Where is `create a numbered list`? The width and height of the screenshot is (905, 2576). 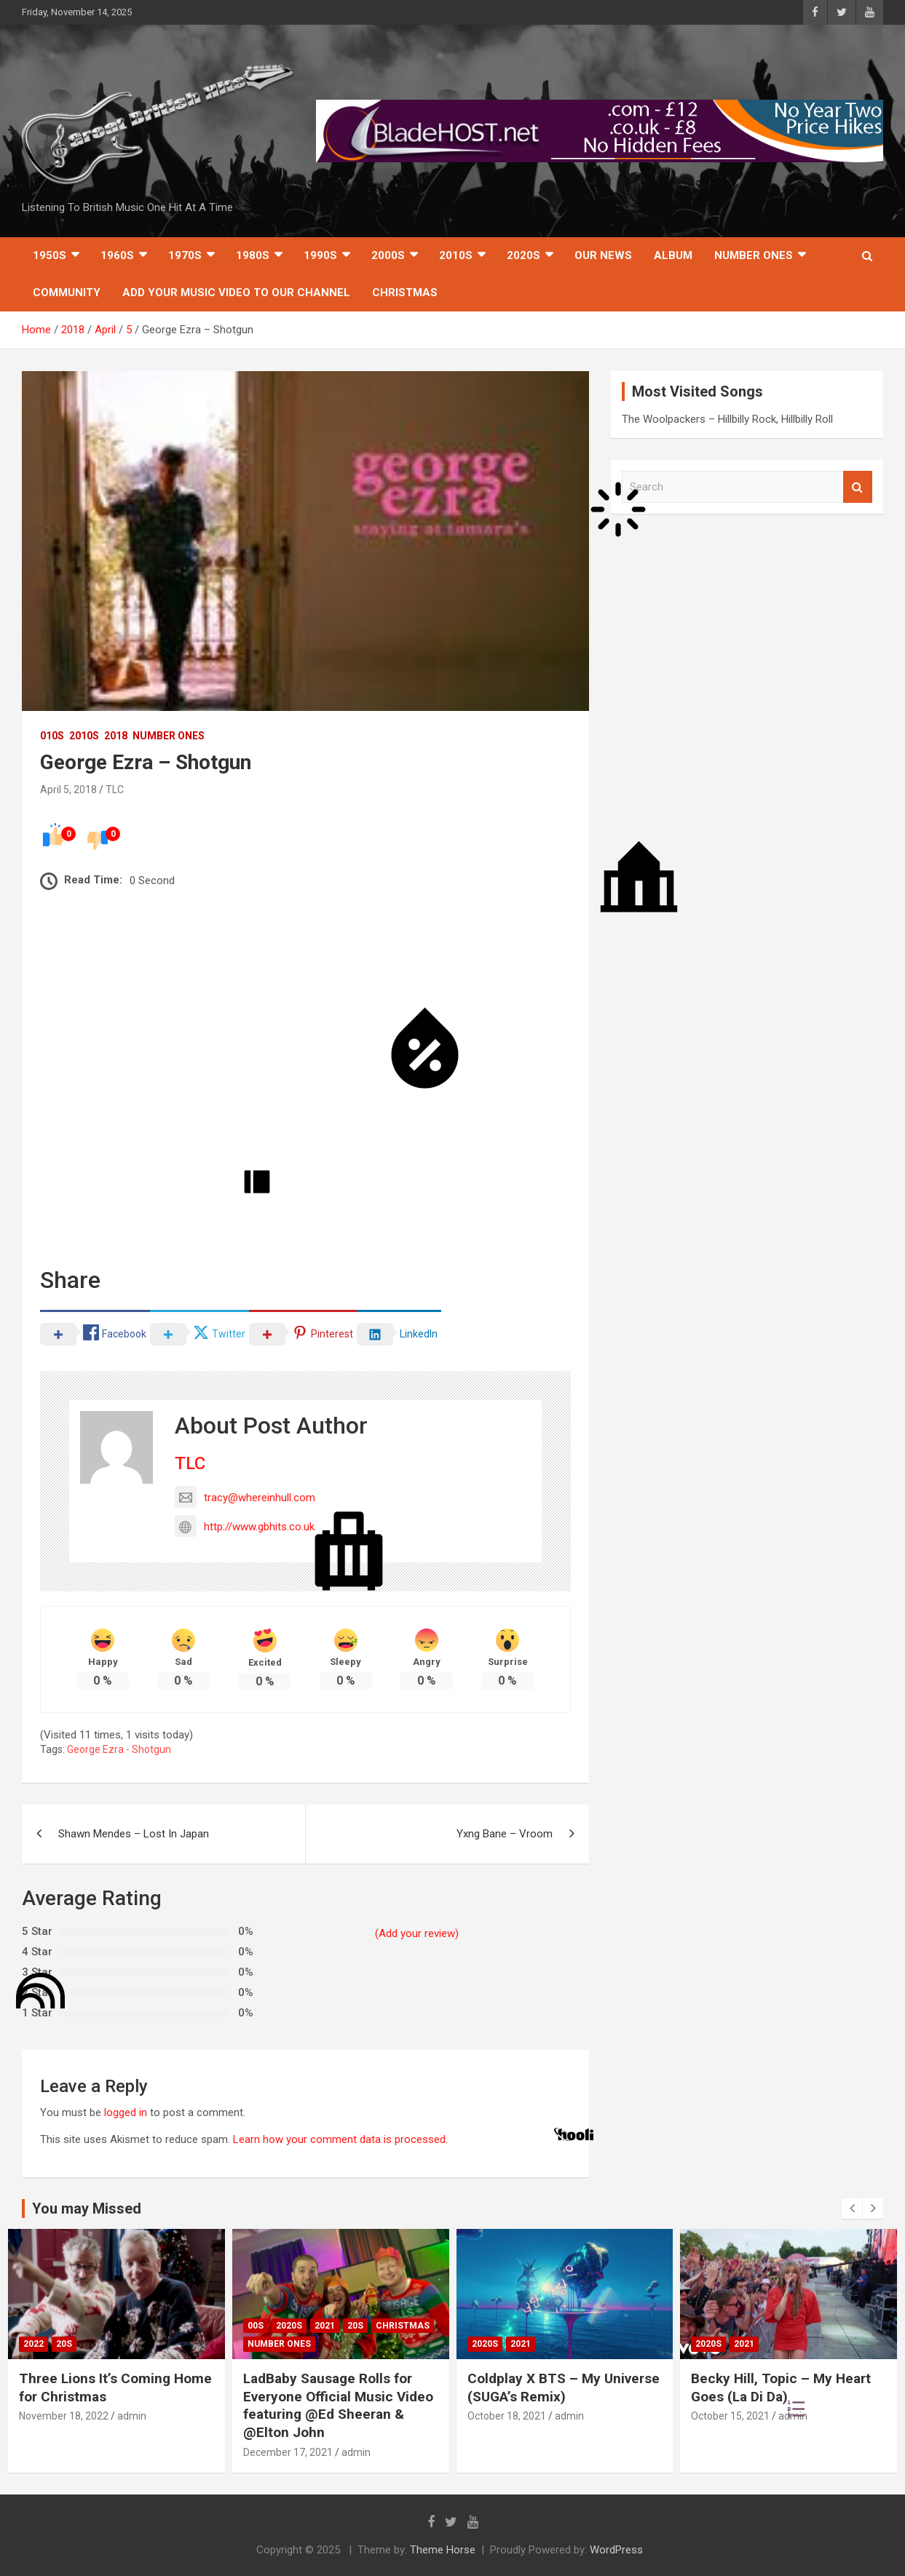
create a numbered list is located at coordinates (796, 2409).